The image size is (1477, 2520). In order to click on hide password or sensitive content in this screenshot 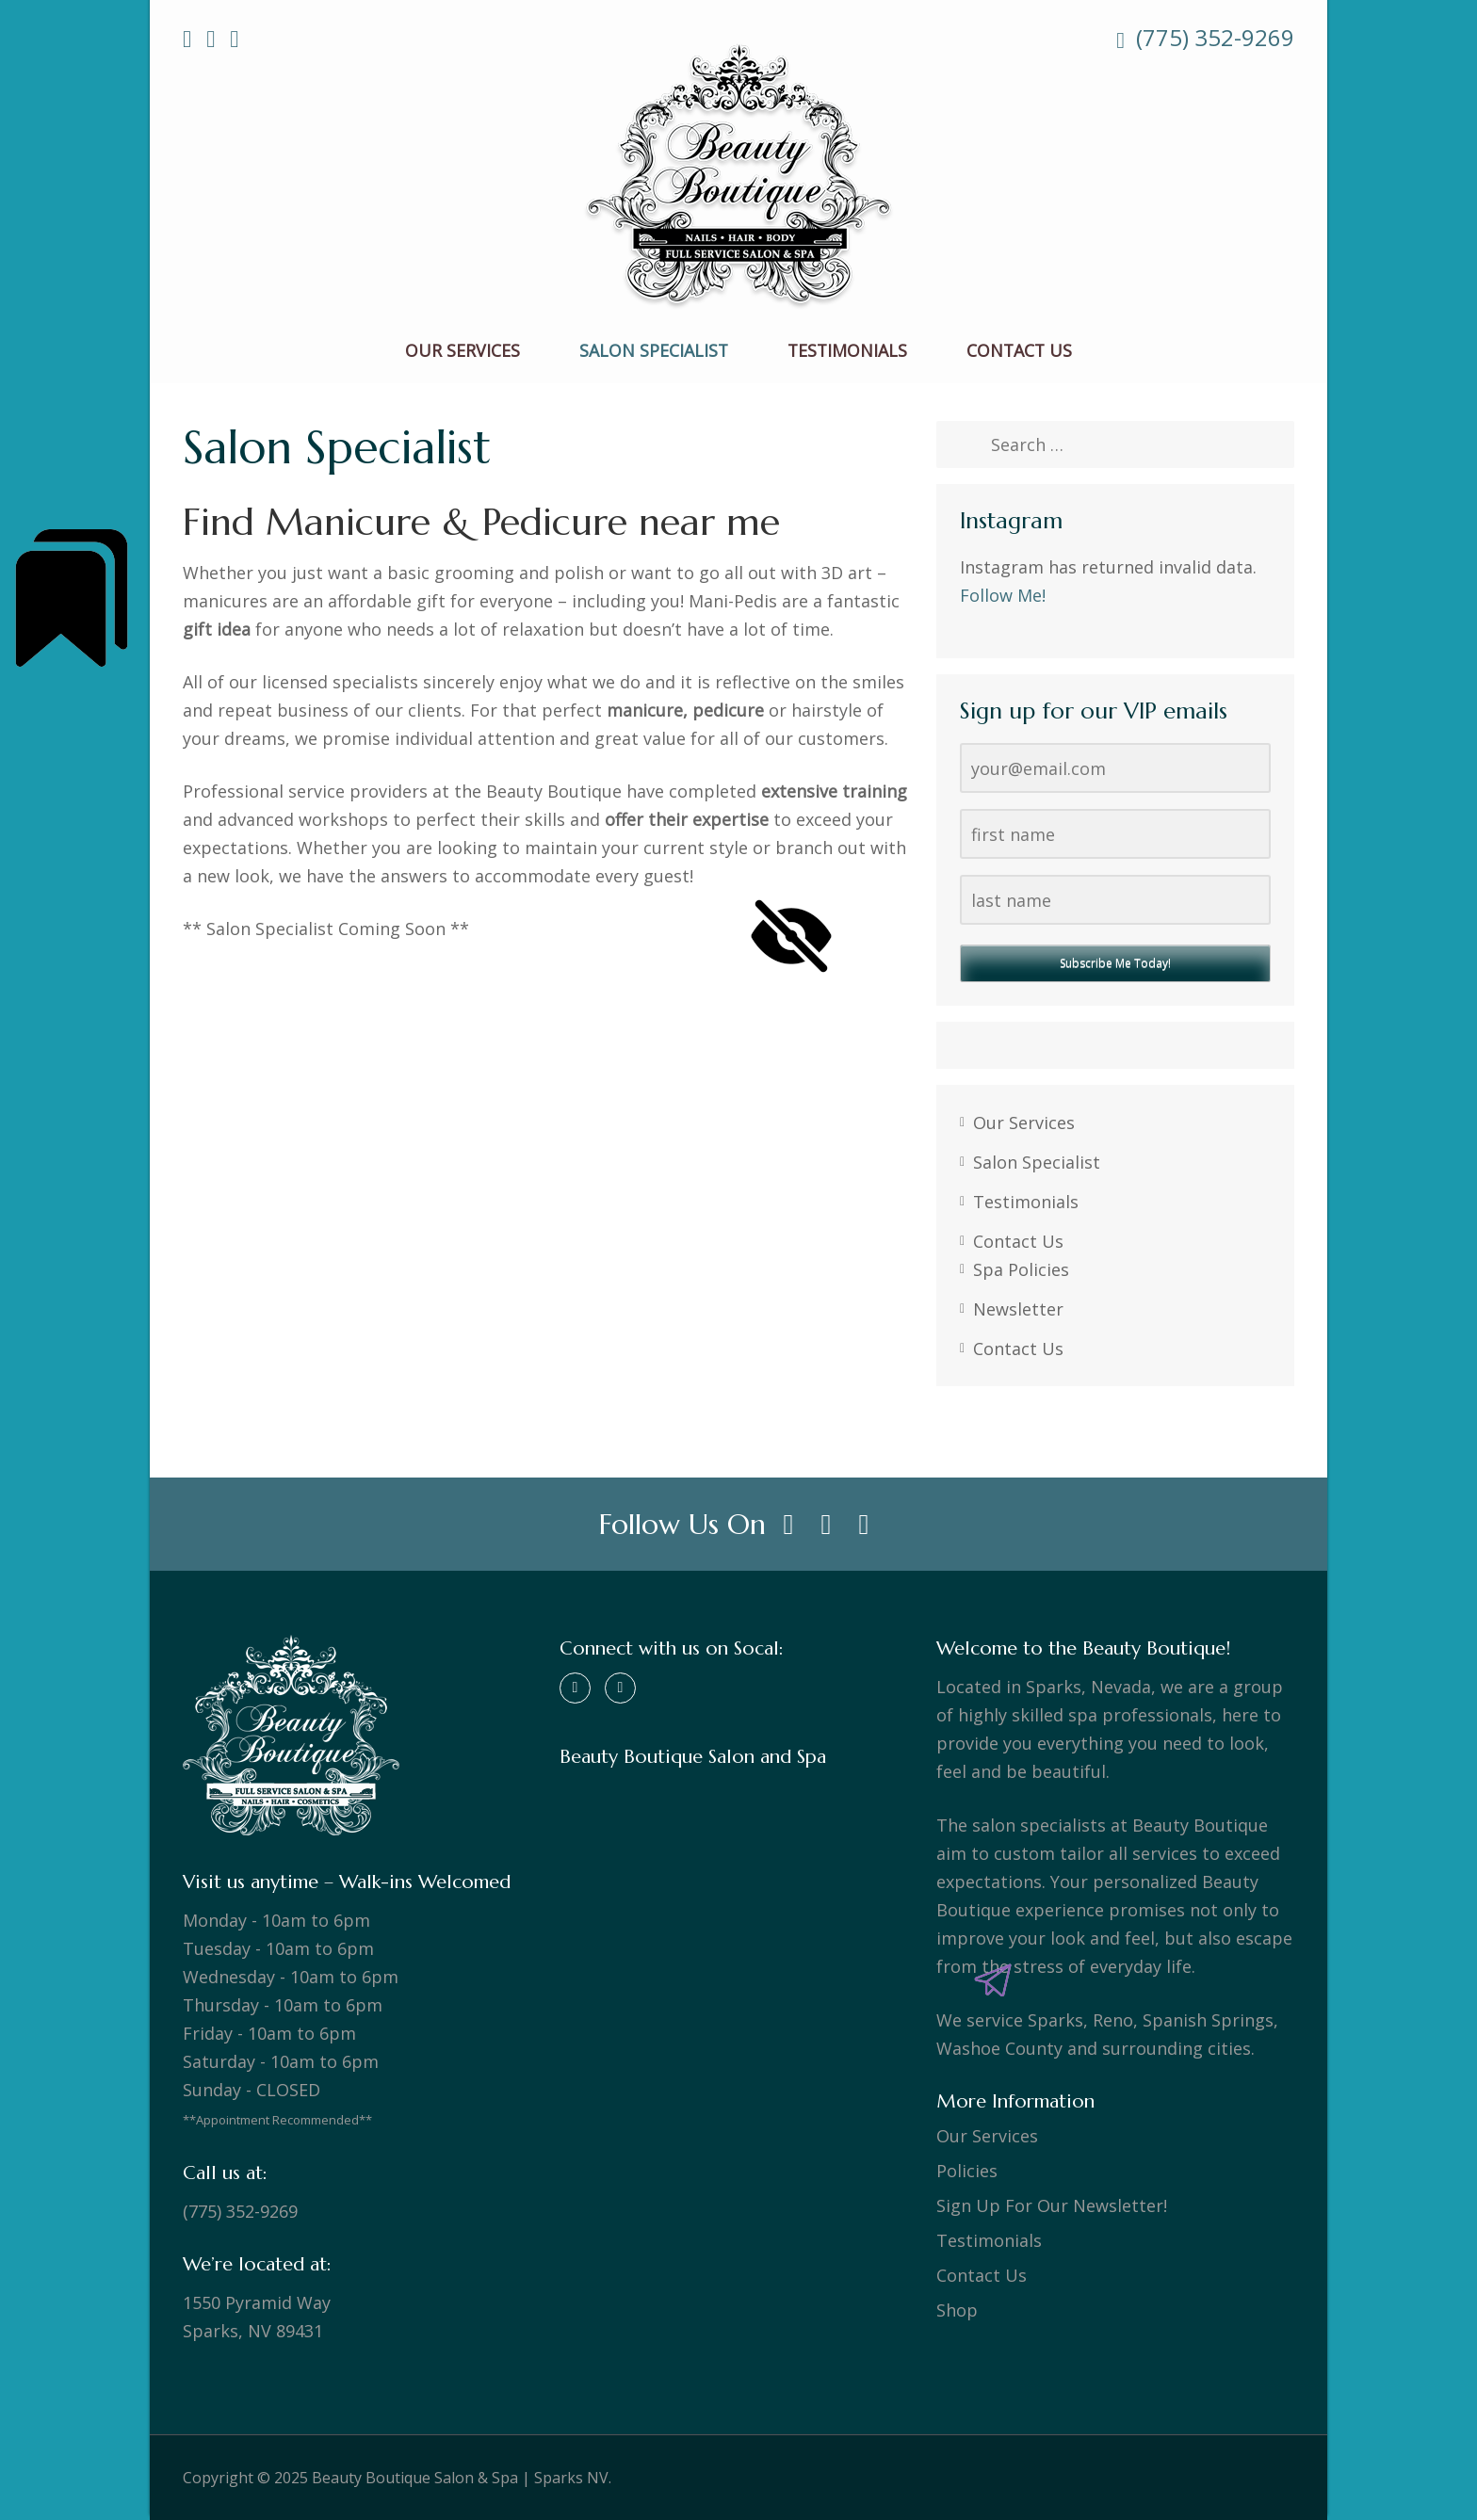, I will do `click(791, 936)`.